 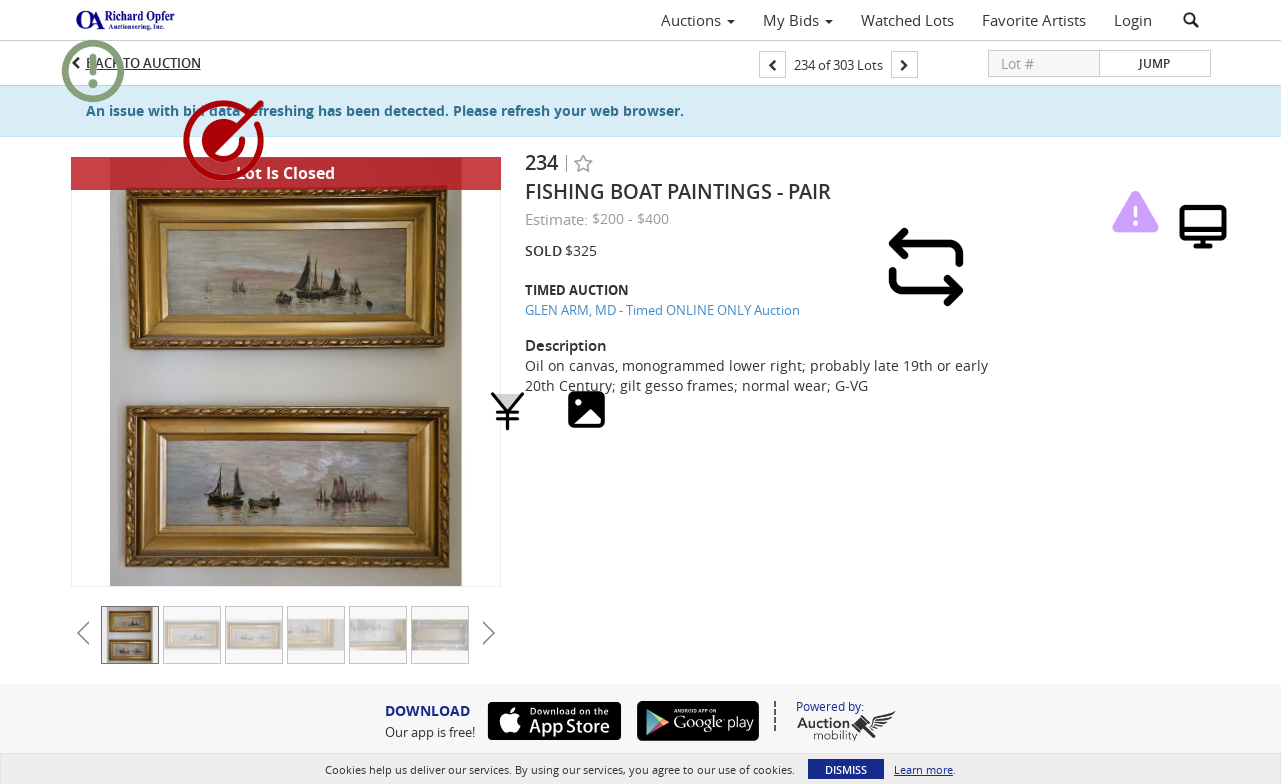 I want to click on view prices in japanese yen, so click(x=507, y=410).